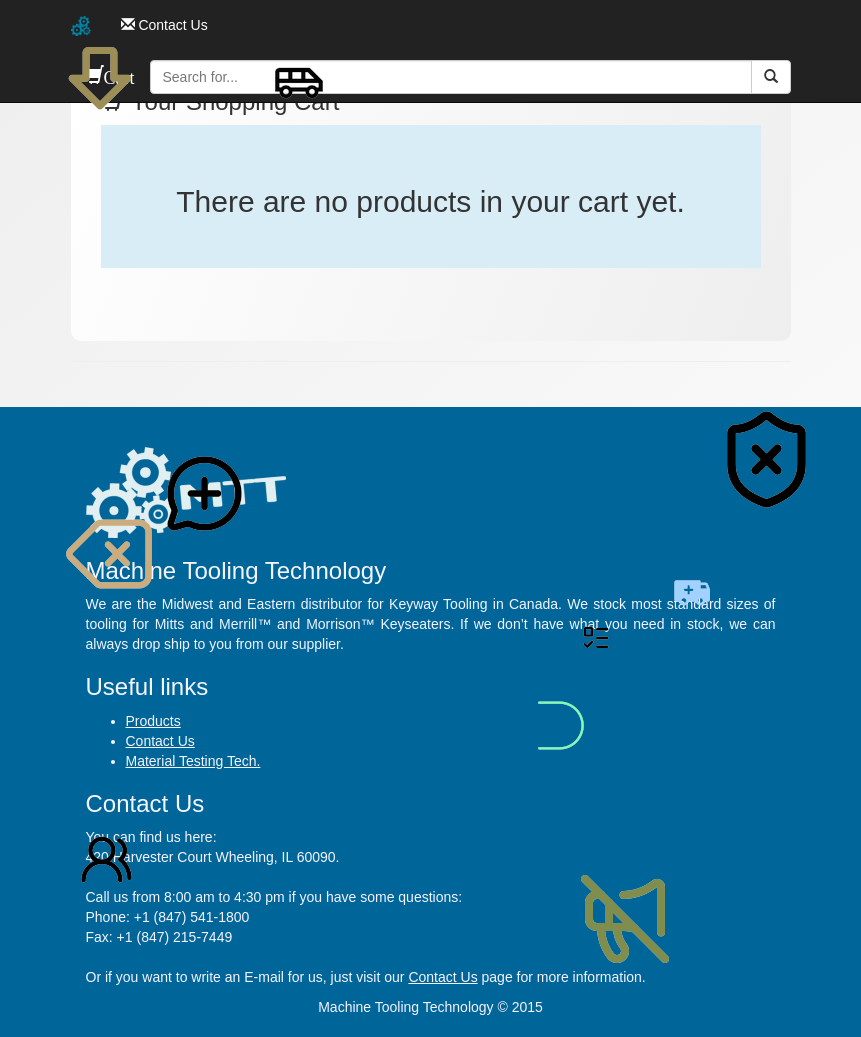 Image resolution: width=861 pixels, height=1037 pixels. I want to click on mute announcements or notifications, so click(625, 919).